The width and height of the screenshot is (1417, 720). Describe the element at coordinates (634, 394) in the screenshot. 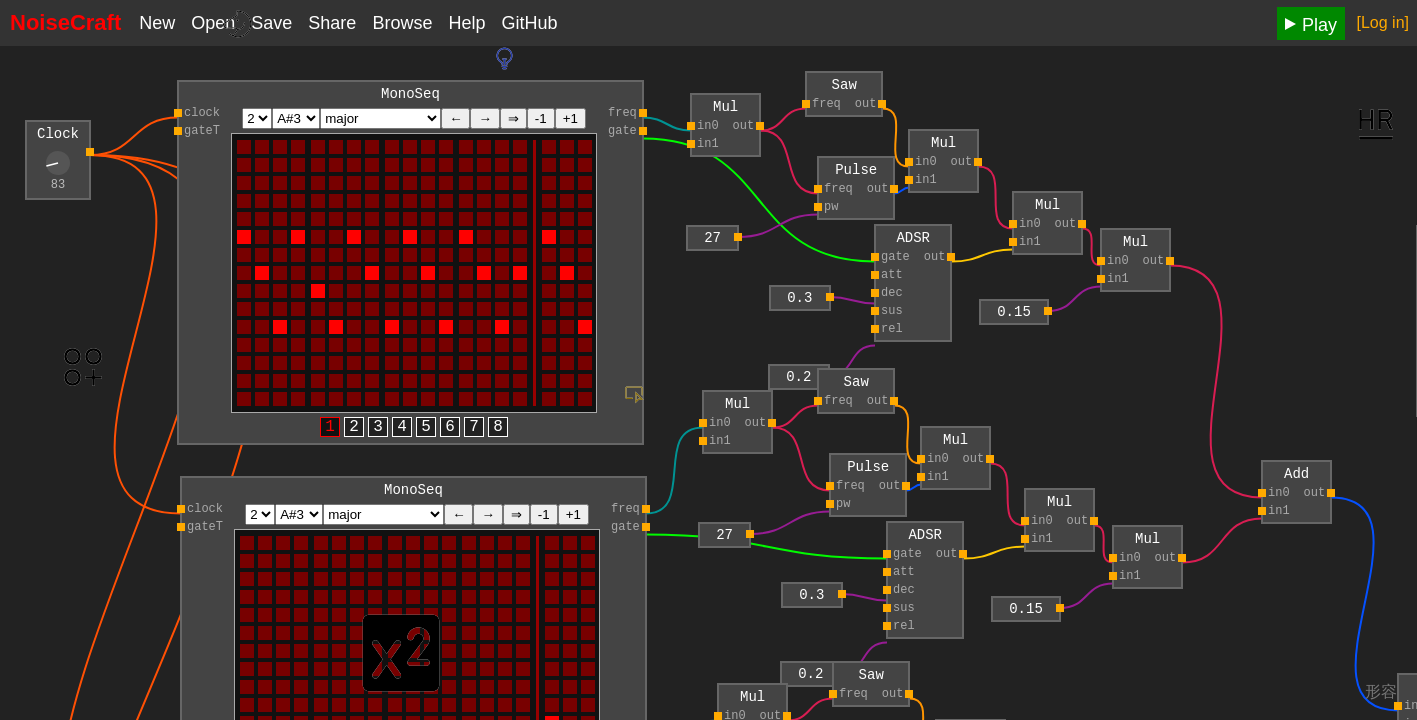

I see `inspect element on page` at that location.